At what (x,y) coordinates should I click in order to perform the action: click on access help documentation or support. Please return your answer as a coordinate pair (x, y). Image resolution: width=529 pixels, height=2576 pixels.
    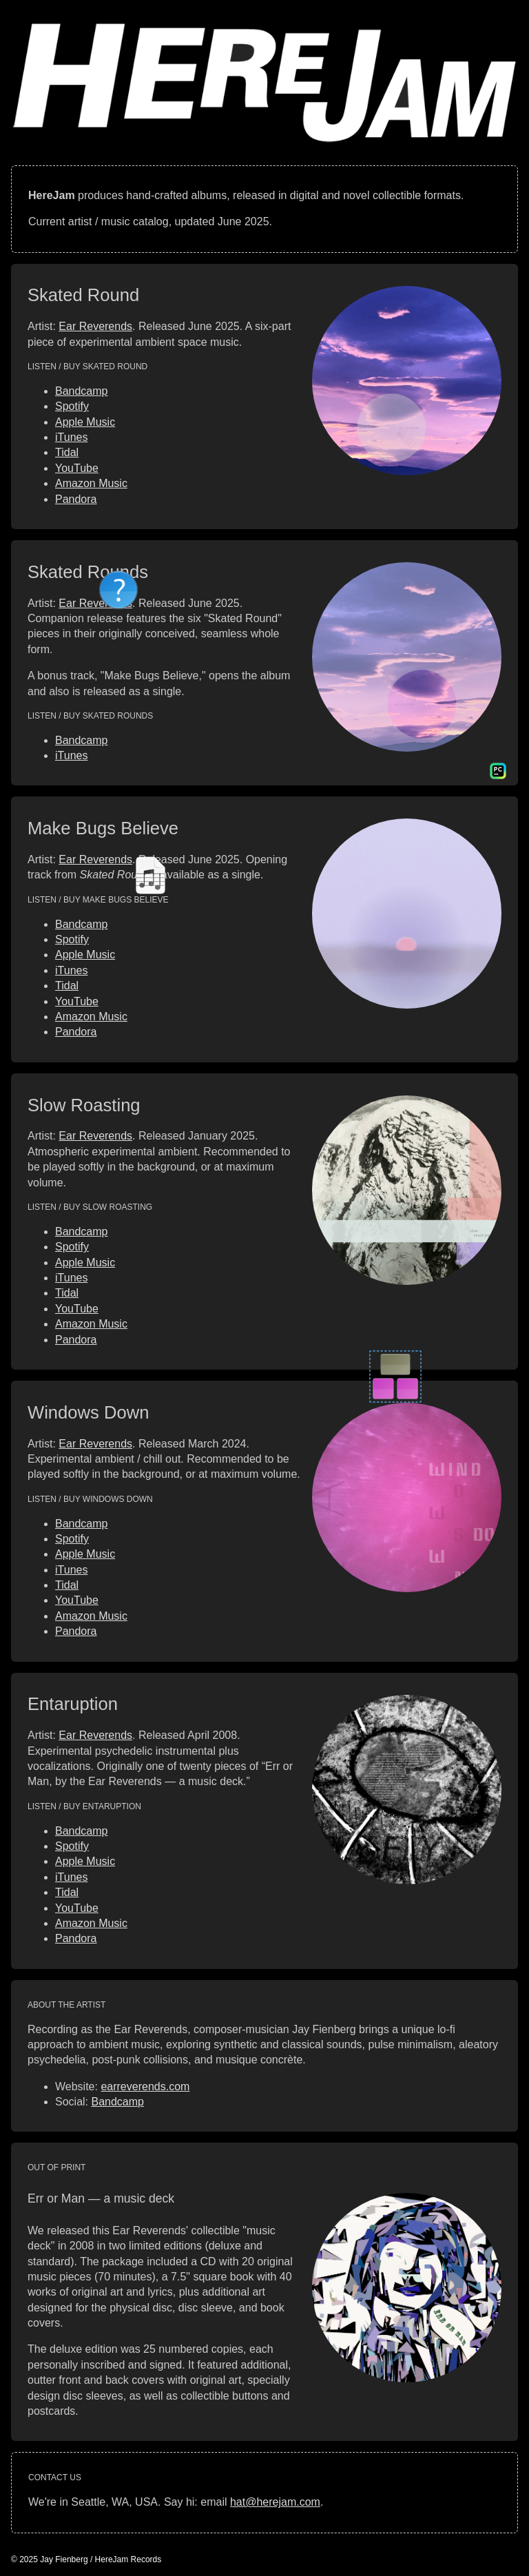
    Looking at the image, I should click on (118, 590).